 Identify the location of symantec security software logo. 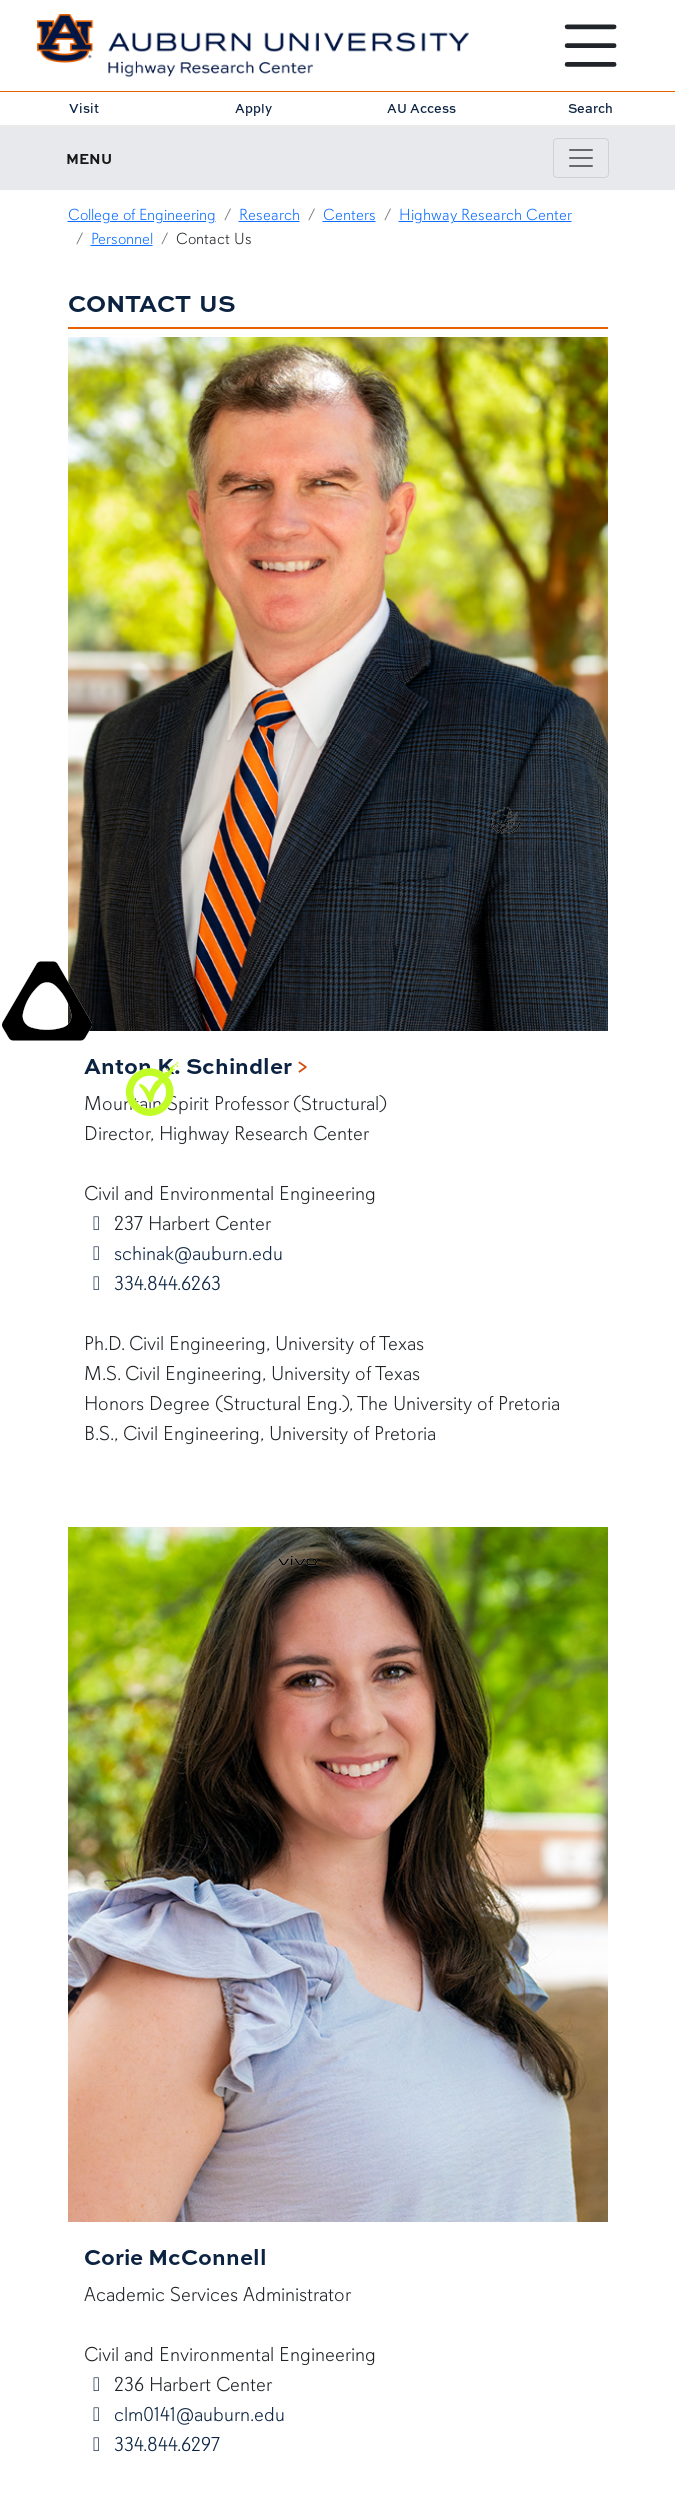
(152, 1089).